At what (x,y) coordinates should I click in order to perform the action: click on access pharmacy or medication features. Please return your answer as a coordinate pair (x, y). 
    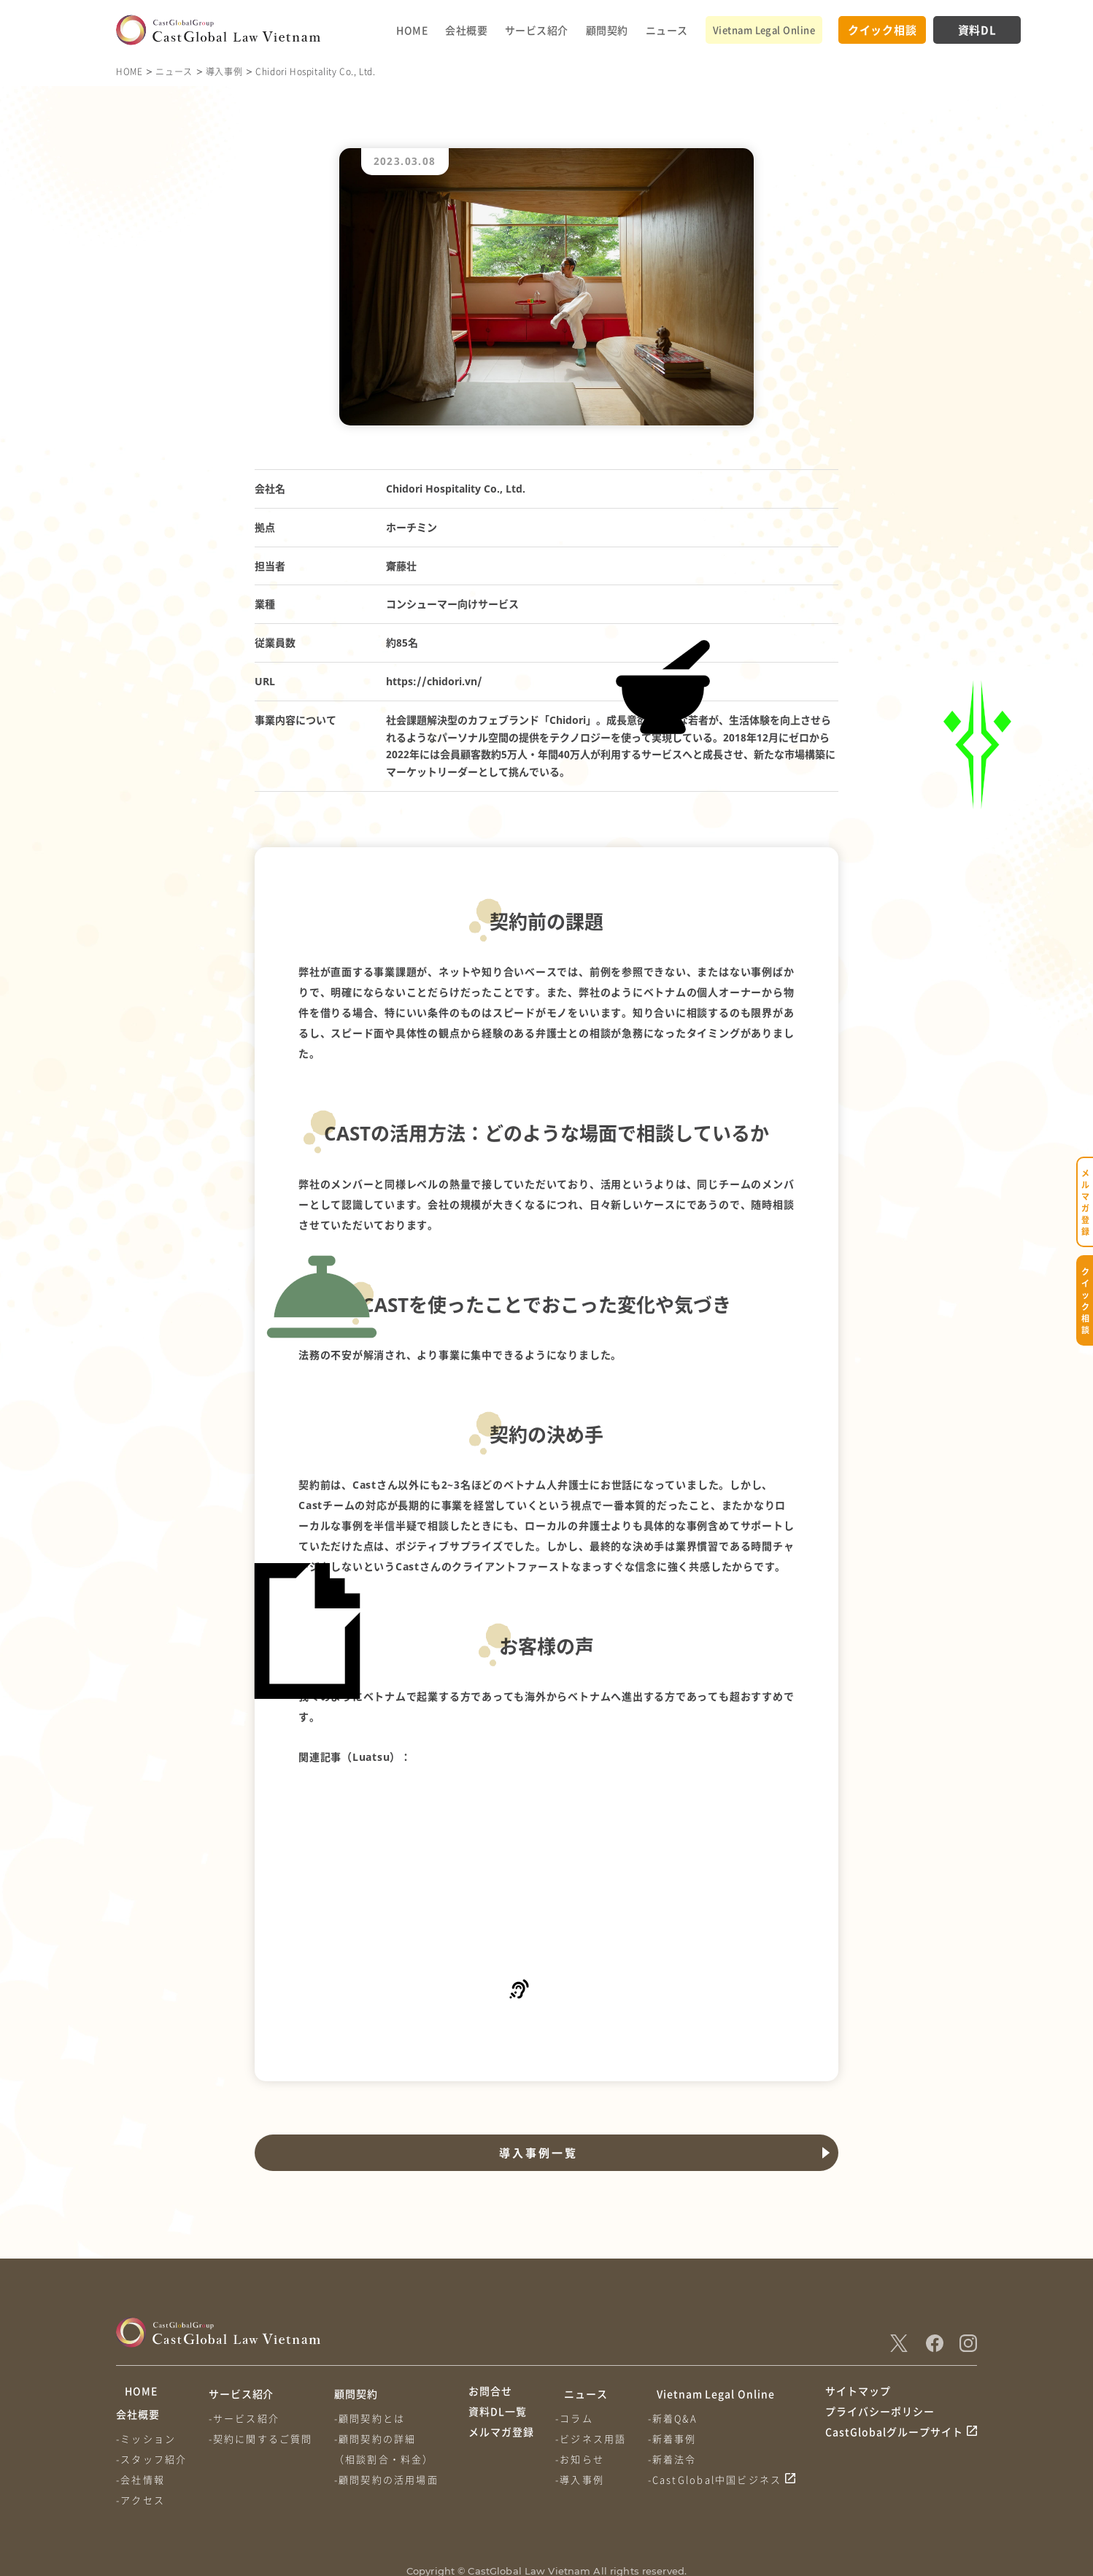
    Looking at the image, I should click on (663, 687).